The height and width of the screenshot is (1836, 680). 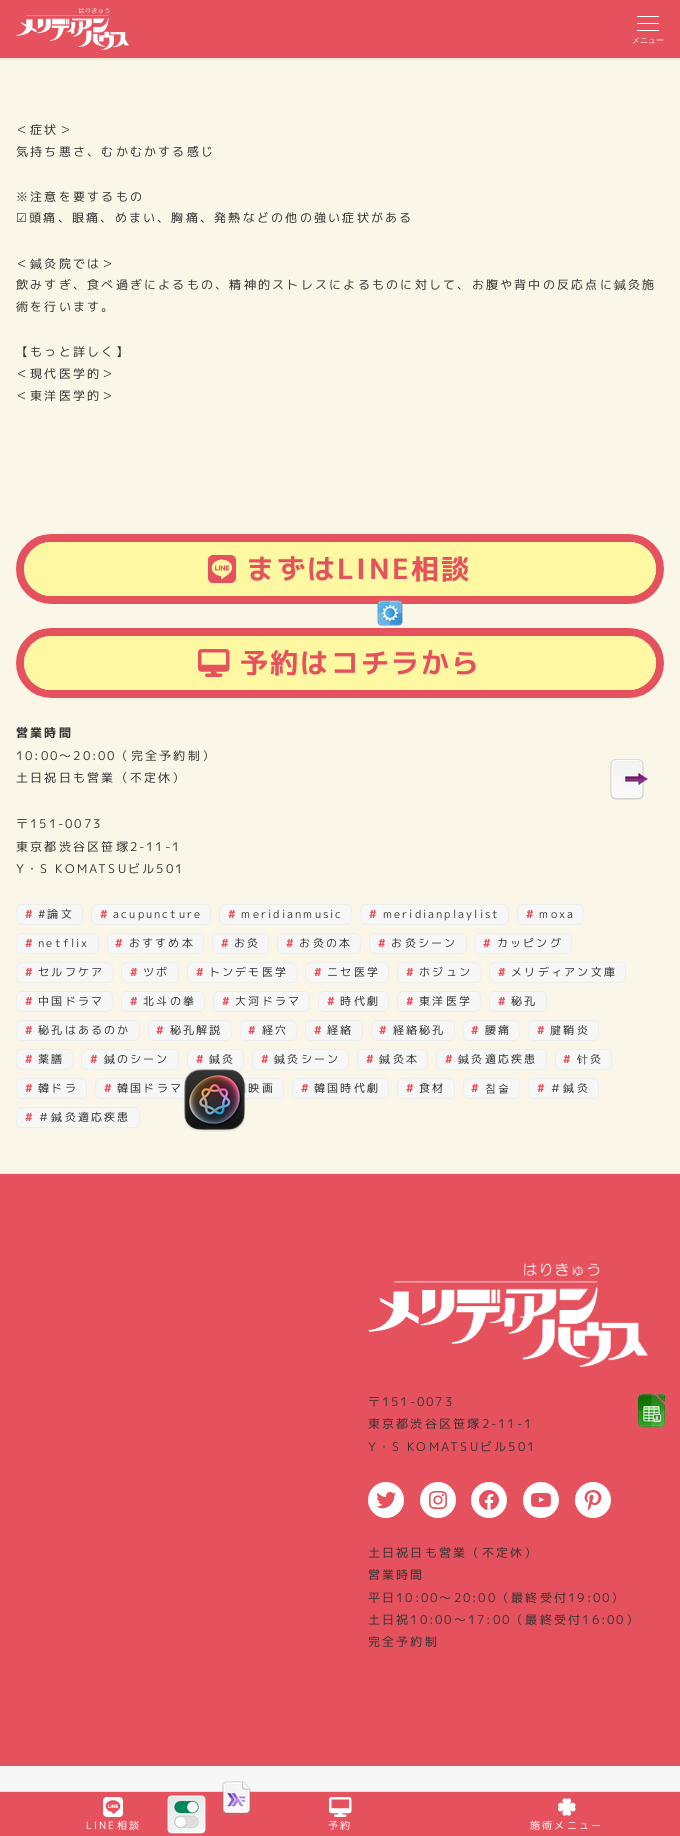 What do you see at coordinates (390, 613) in the screenshot?
I see `open default applications settings` at bounding box center [390, 613].